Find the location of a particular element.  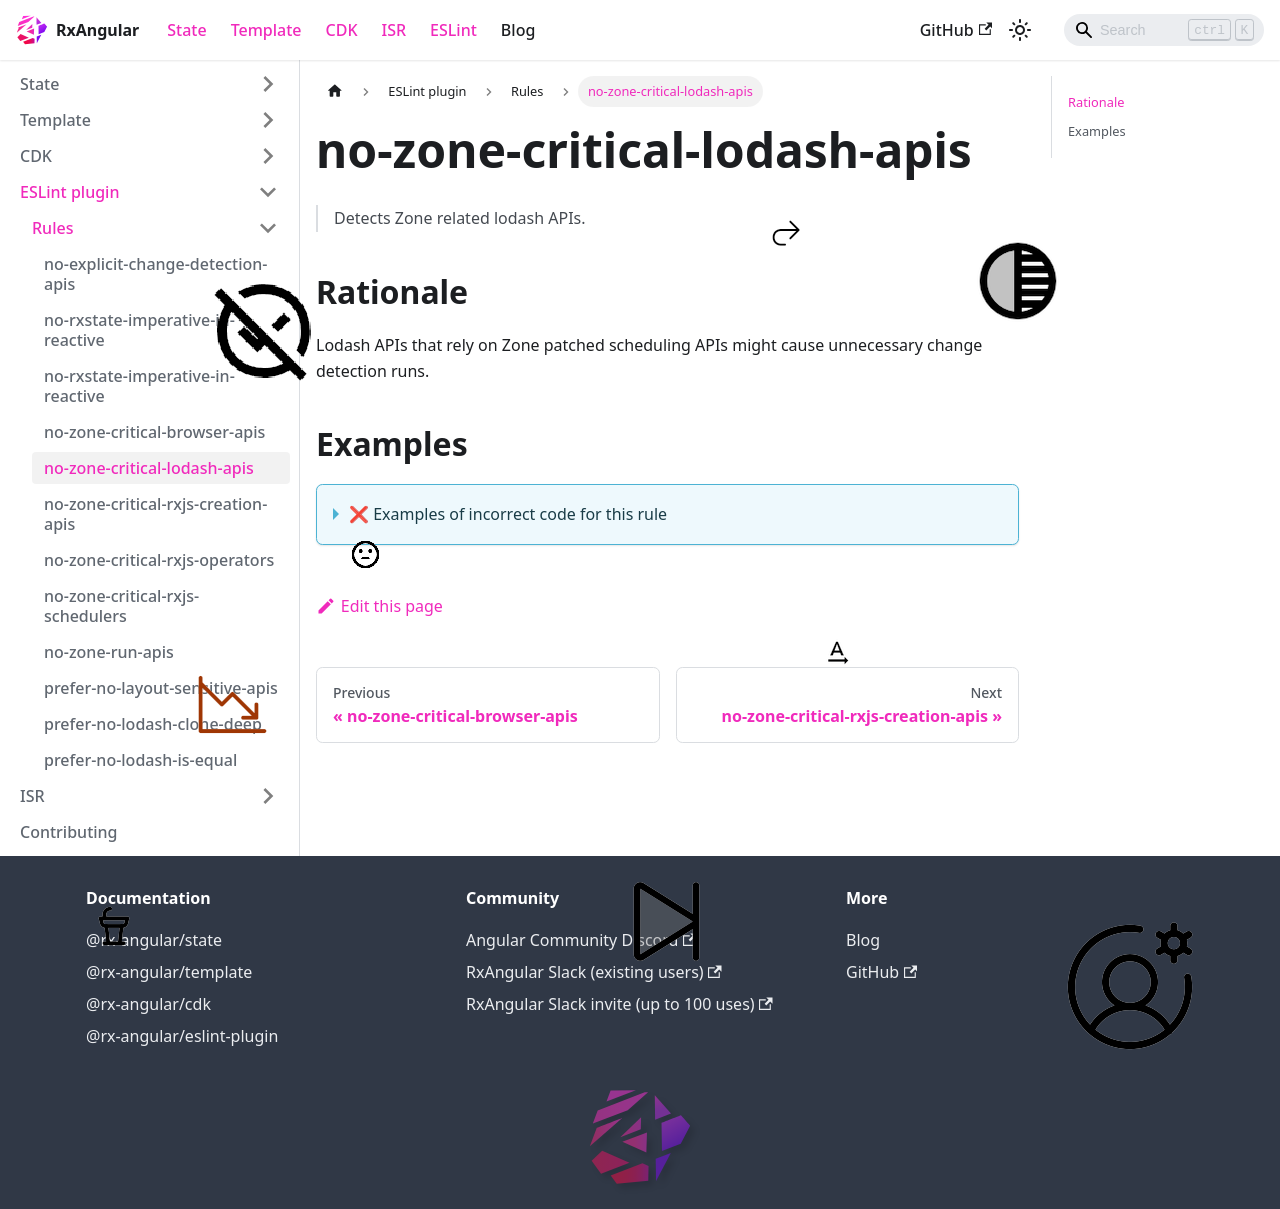

redo the last undone action is located at coordinates (786, 234).